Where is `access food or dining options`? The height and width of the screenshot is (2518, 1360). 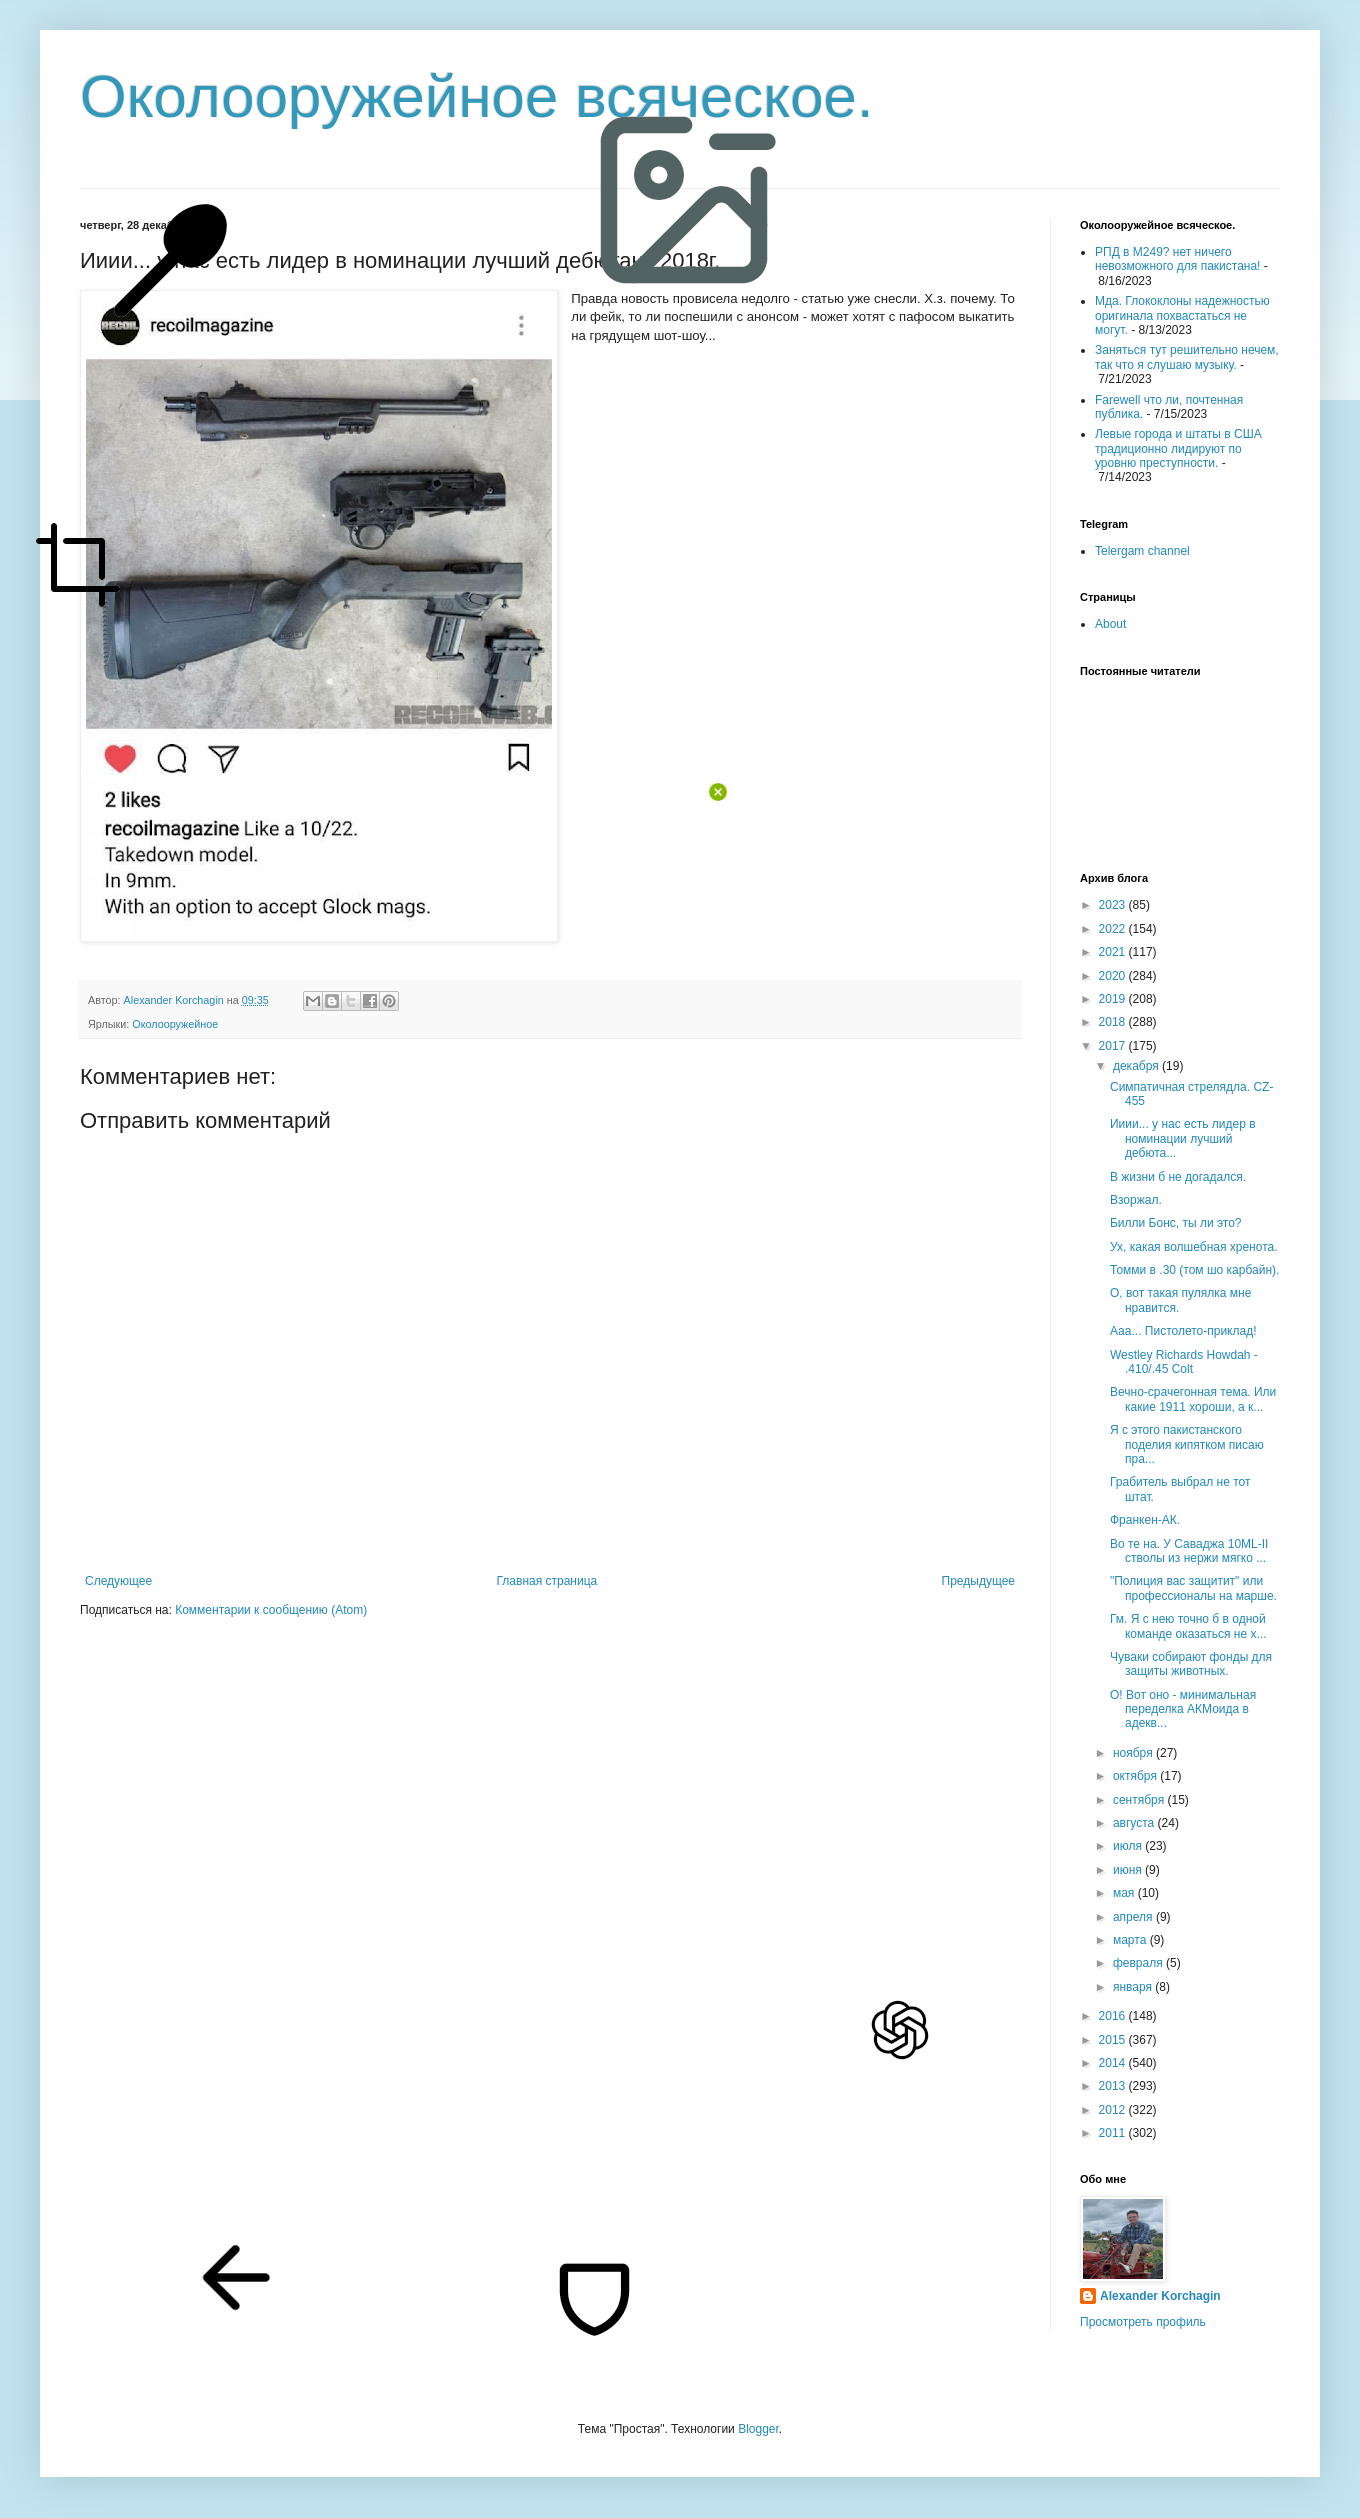
access food or dining options is located at coordinates (170, 260).